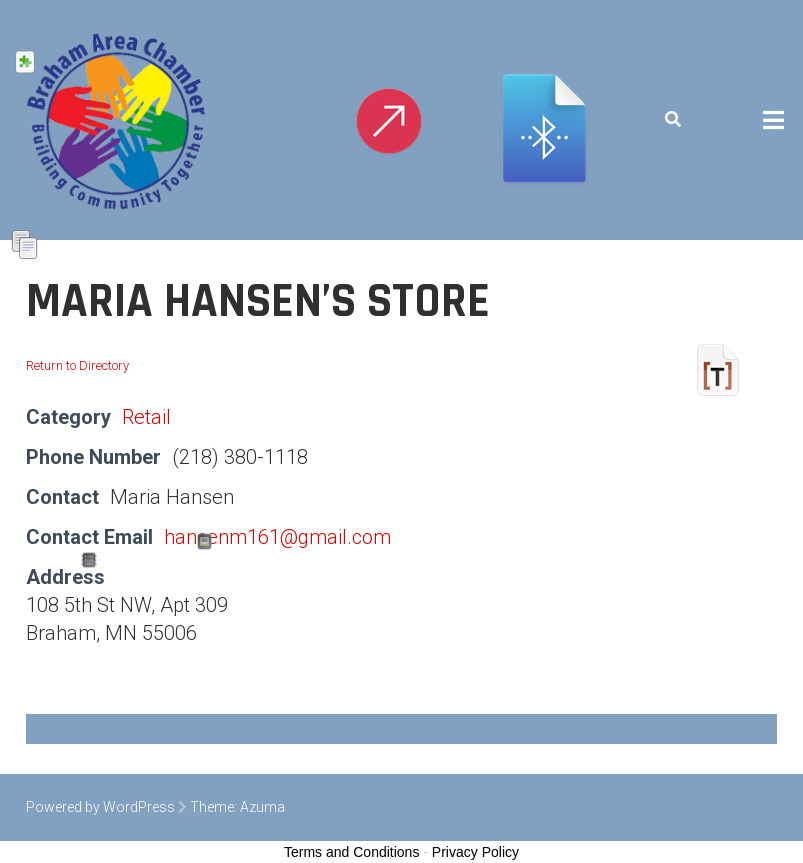 This screenshot has height=863, width=803. What do you see at coordinates (544, 128) in the screenshot?
I see `send file via bluetooth` at bounding box center [544, 128].